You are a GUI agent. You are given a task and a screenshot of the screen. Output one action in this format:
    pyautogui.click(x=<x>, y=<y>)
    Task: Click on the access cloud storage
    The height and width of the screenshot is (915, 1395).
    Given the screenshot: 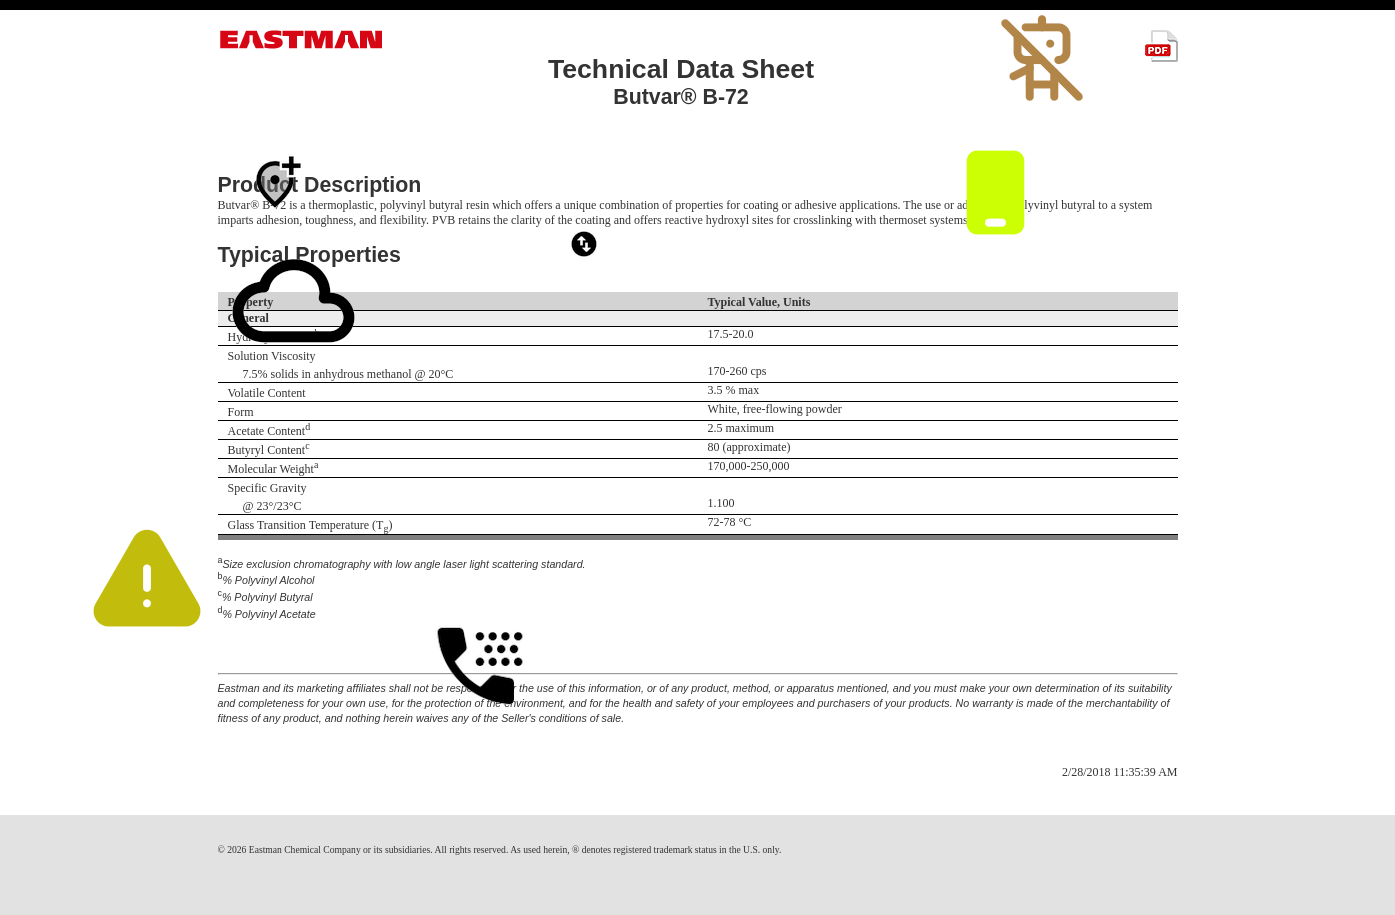 What is the action you would take?
    pyautogui.click(x=293, y=303)
    